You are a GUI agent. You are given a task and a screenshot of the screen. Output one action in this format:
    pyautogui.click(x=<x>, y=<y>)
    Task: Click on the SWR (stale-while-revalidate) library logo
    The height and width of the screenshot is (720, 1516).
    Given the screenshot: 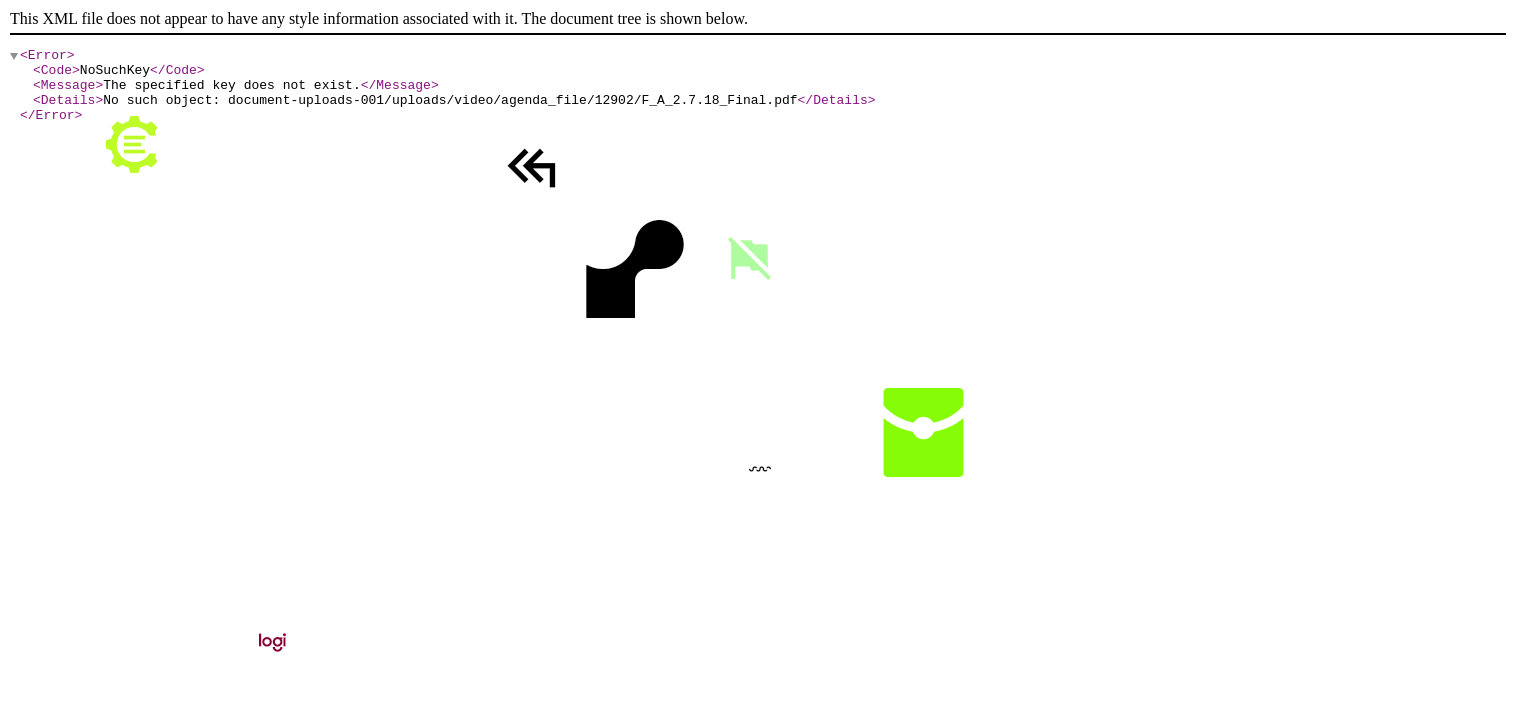 What is the action you would take?
    pyautogui.click(x=760, y=469)
    